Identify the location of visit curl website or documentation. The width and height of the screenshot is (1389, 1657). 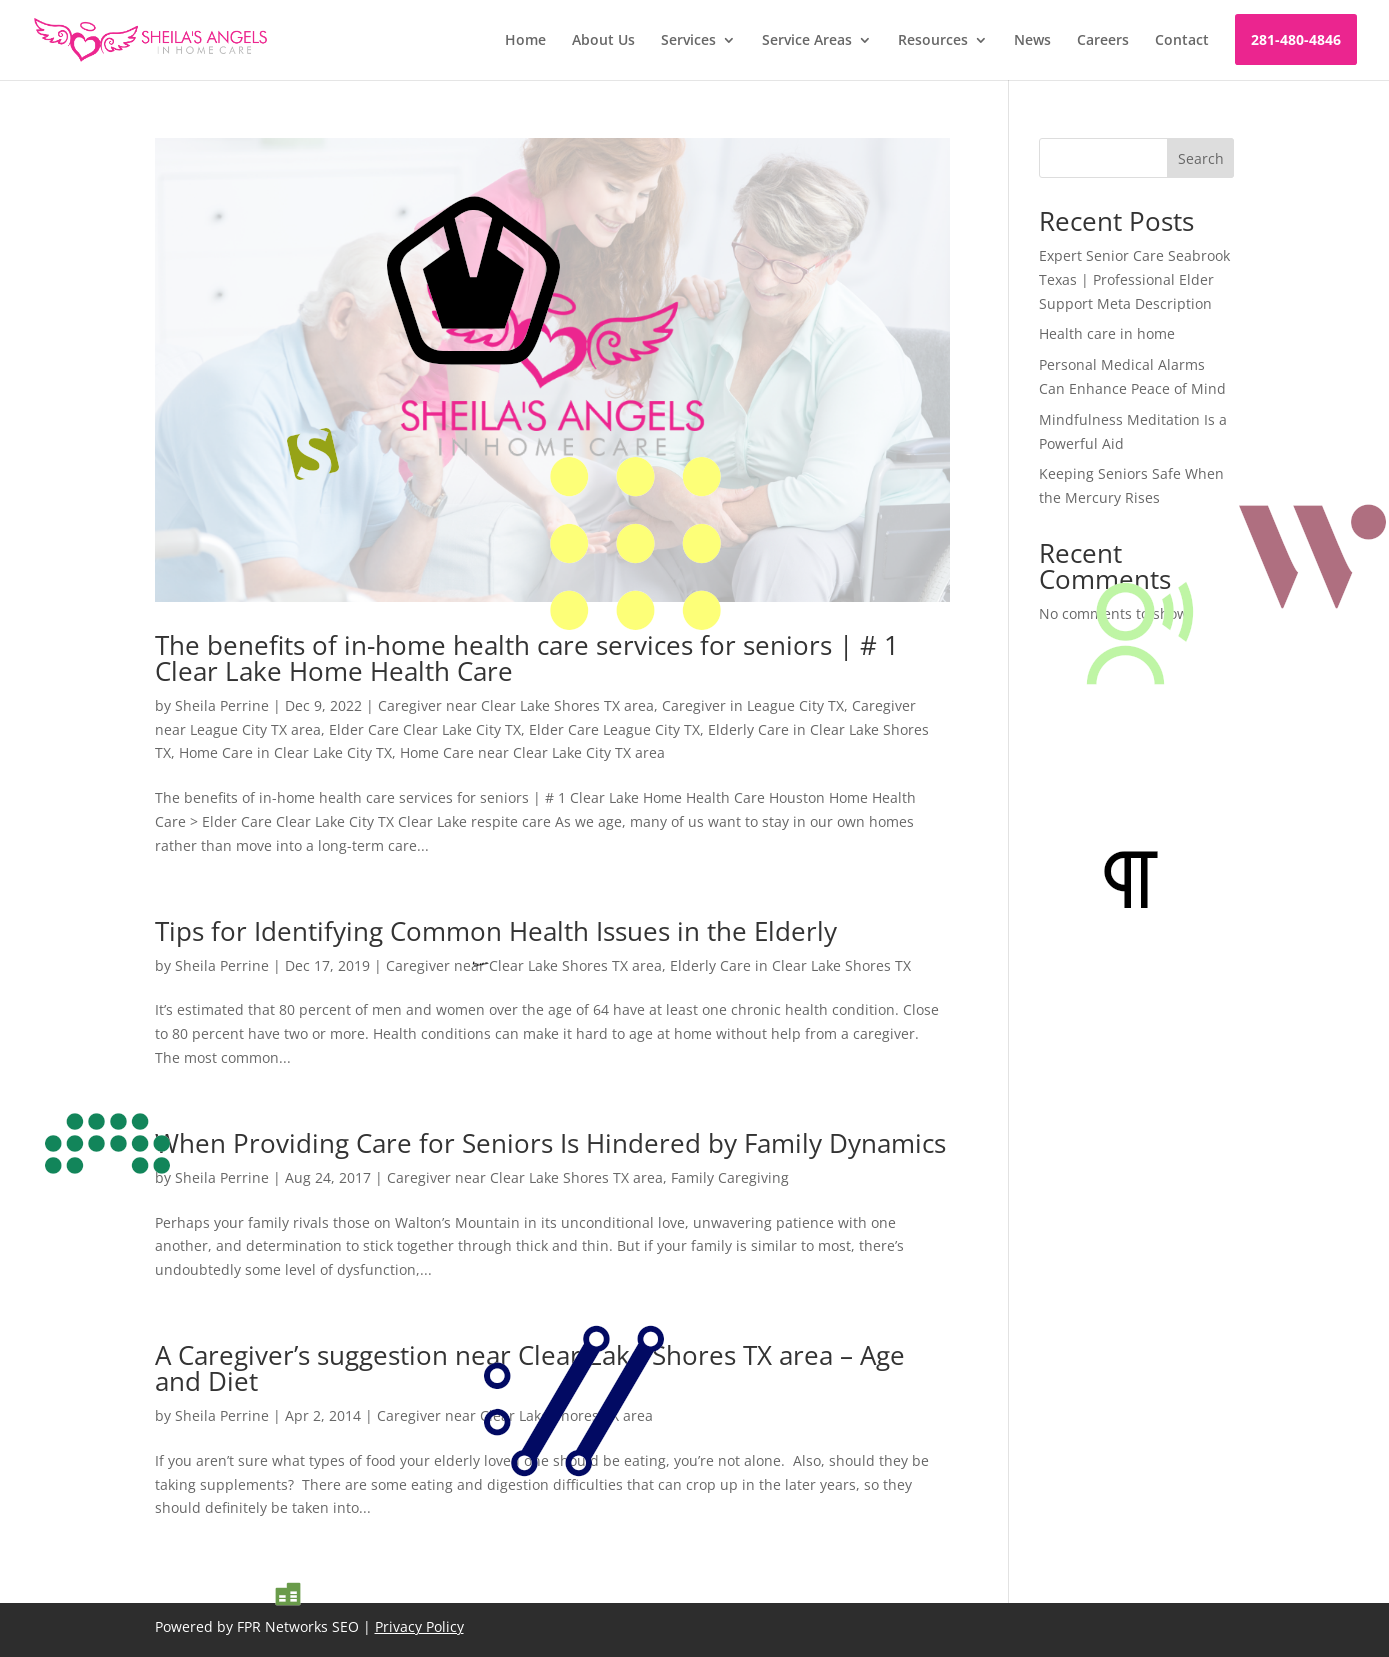
(574, 1401).